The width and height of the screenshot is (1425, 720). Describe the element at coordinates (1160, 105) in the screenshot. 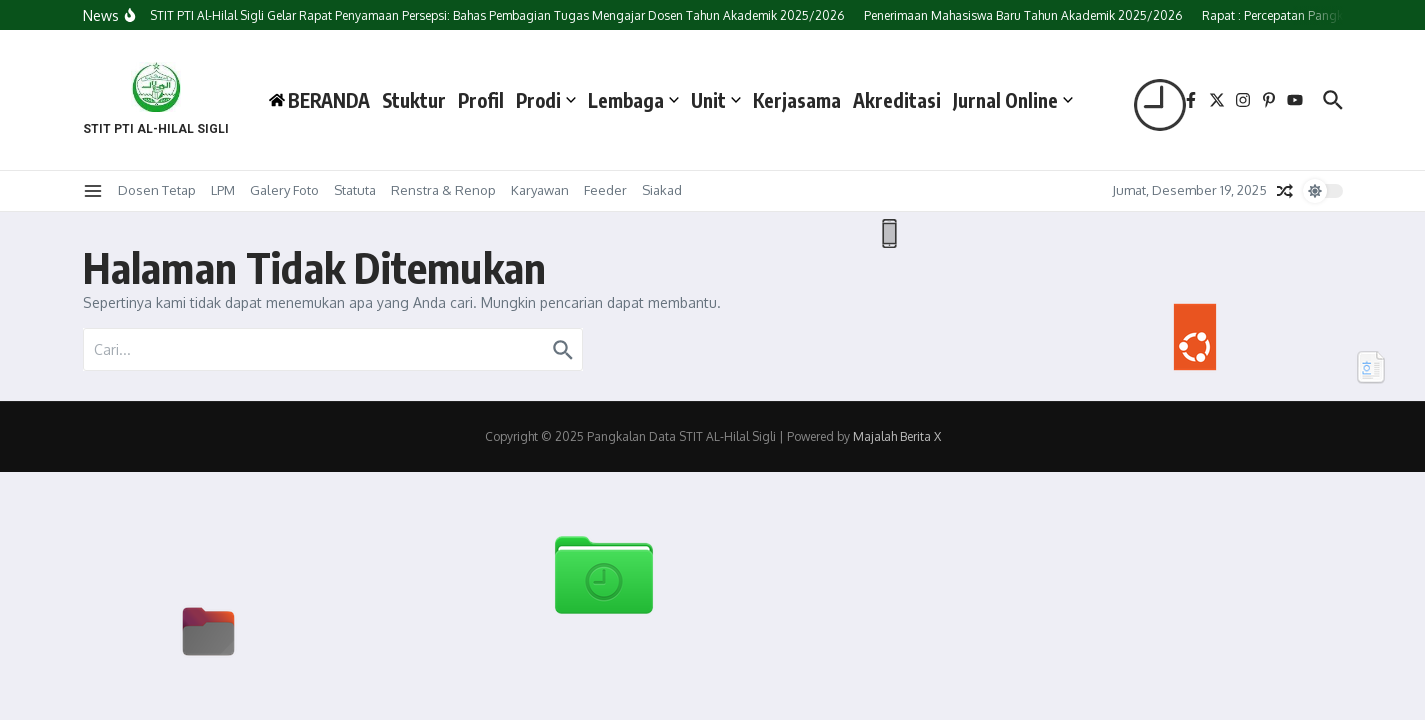

I see `view slideshow or presentation mode` at that location.